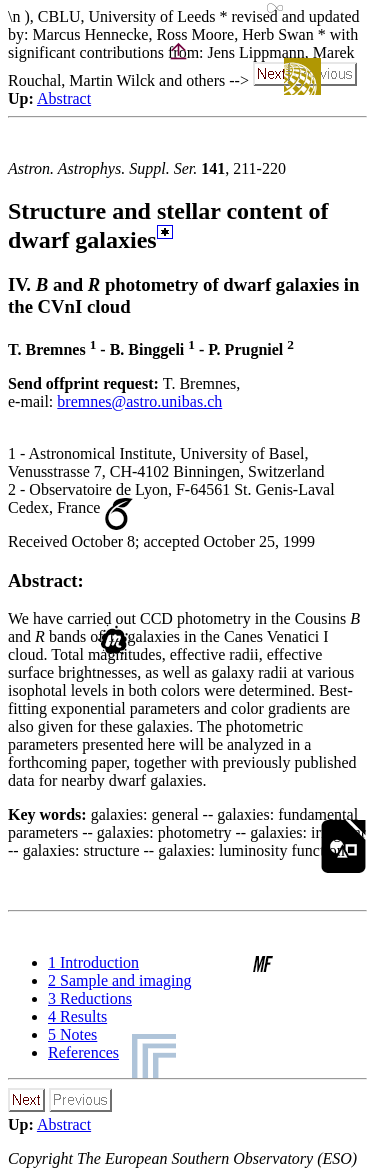 The image size is (375, 1176). I want to click on open LibreOffice Draw application, so click(343, 846).